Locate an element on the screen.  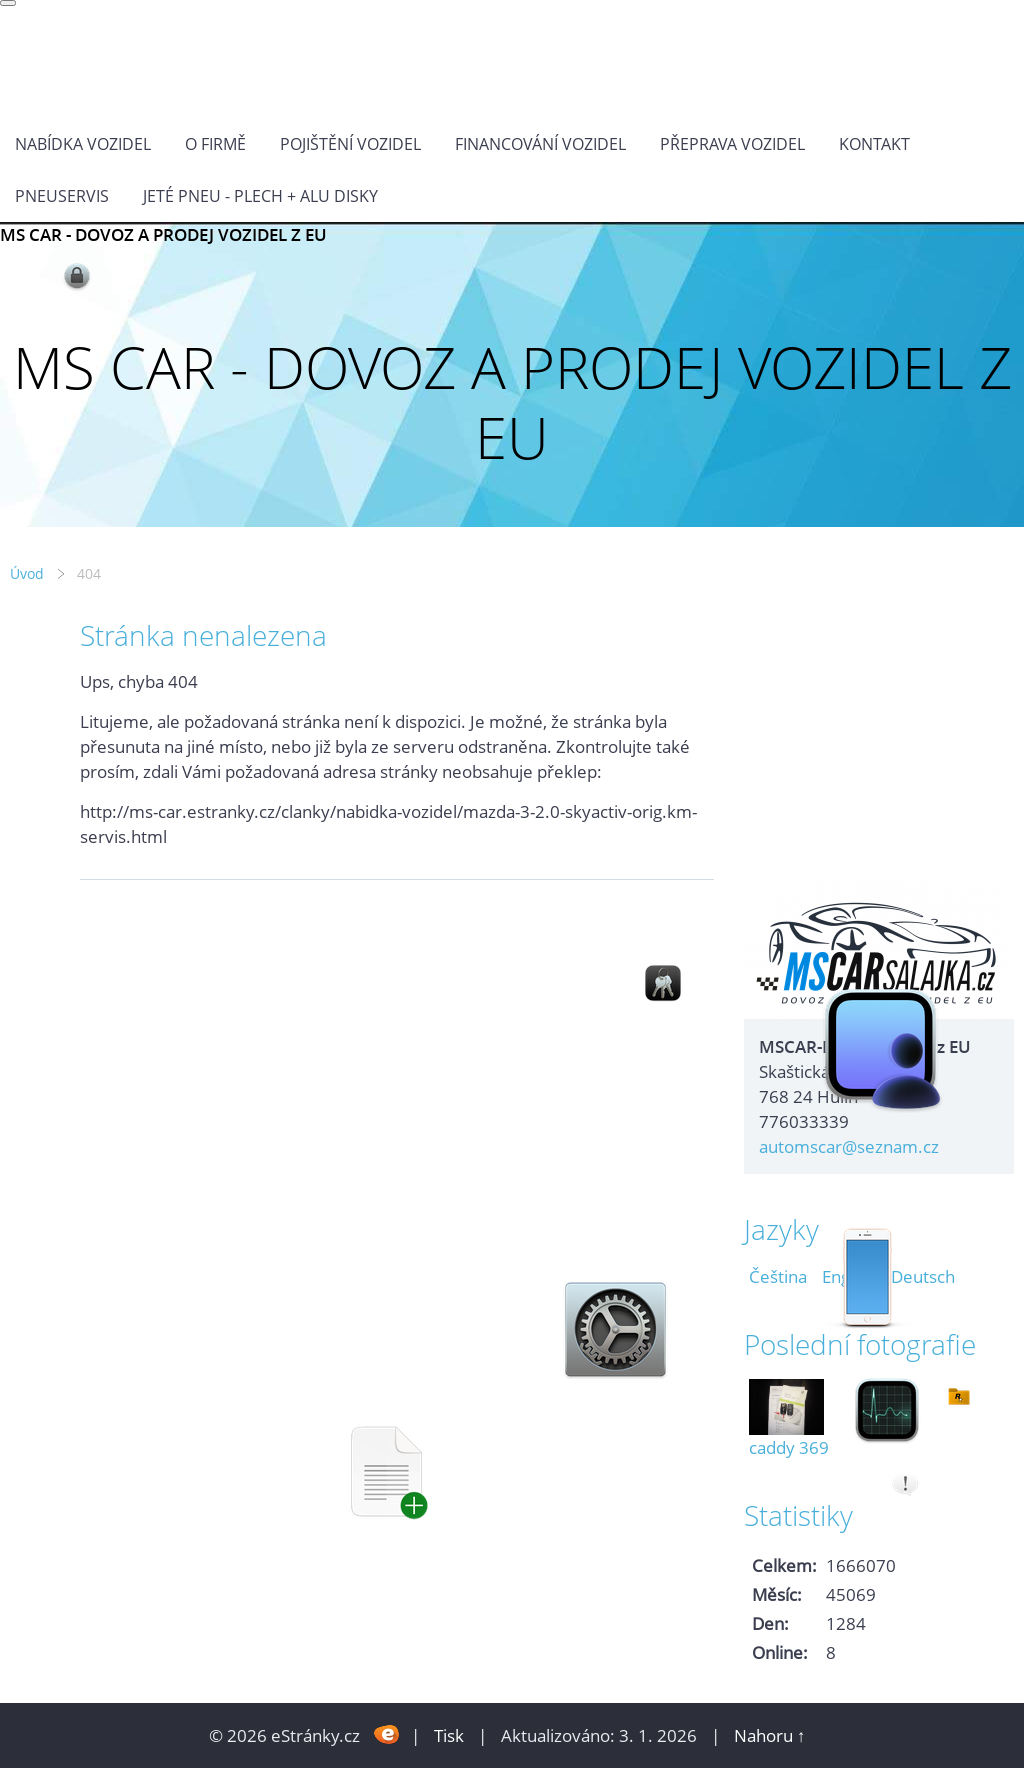
create a new document is located at coordinates (386, 1471).